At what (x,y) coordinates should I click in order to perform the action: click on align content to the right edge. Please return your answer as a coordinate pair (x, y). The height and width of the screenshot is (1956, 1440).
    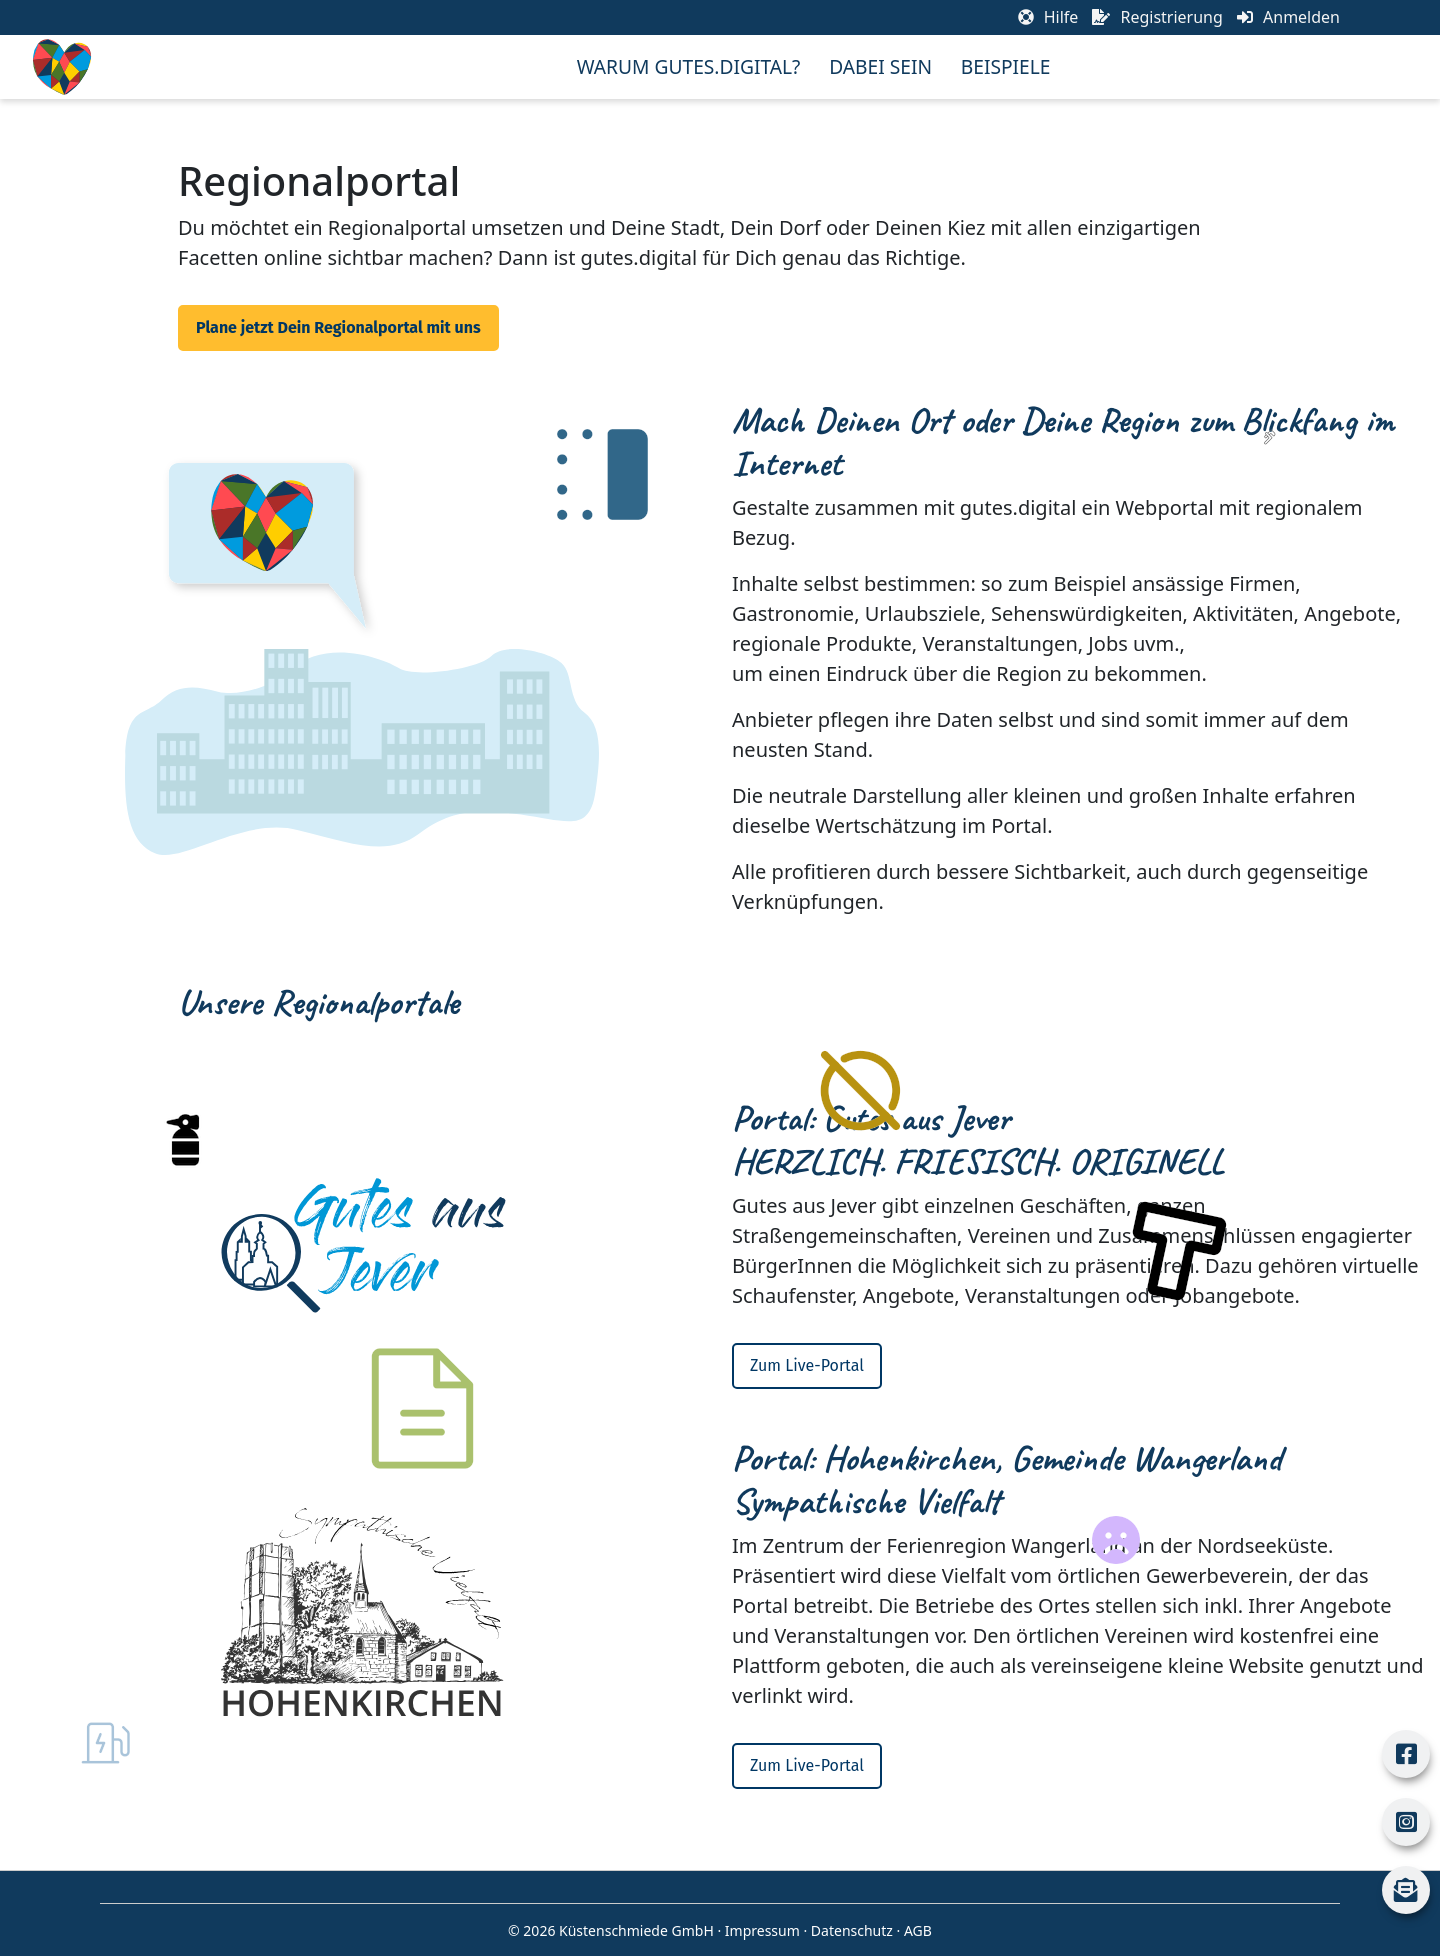
    Looking at the image, I should click on (602, 474).